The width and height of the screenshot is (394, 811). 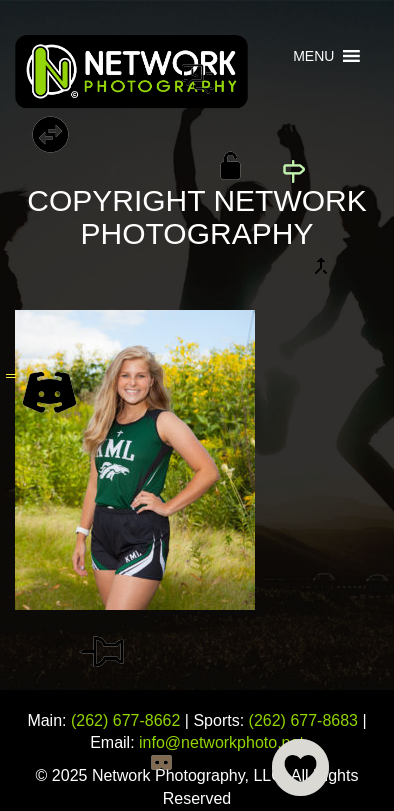 What do you see at coordinates (11, 376) in the screenshot?
I see `reorder or rearrange items in a list` at bounding box center [11, 376].